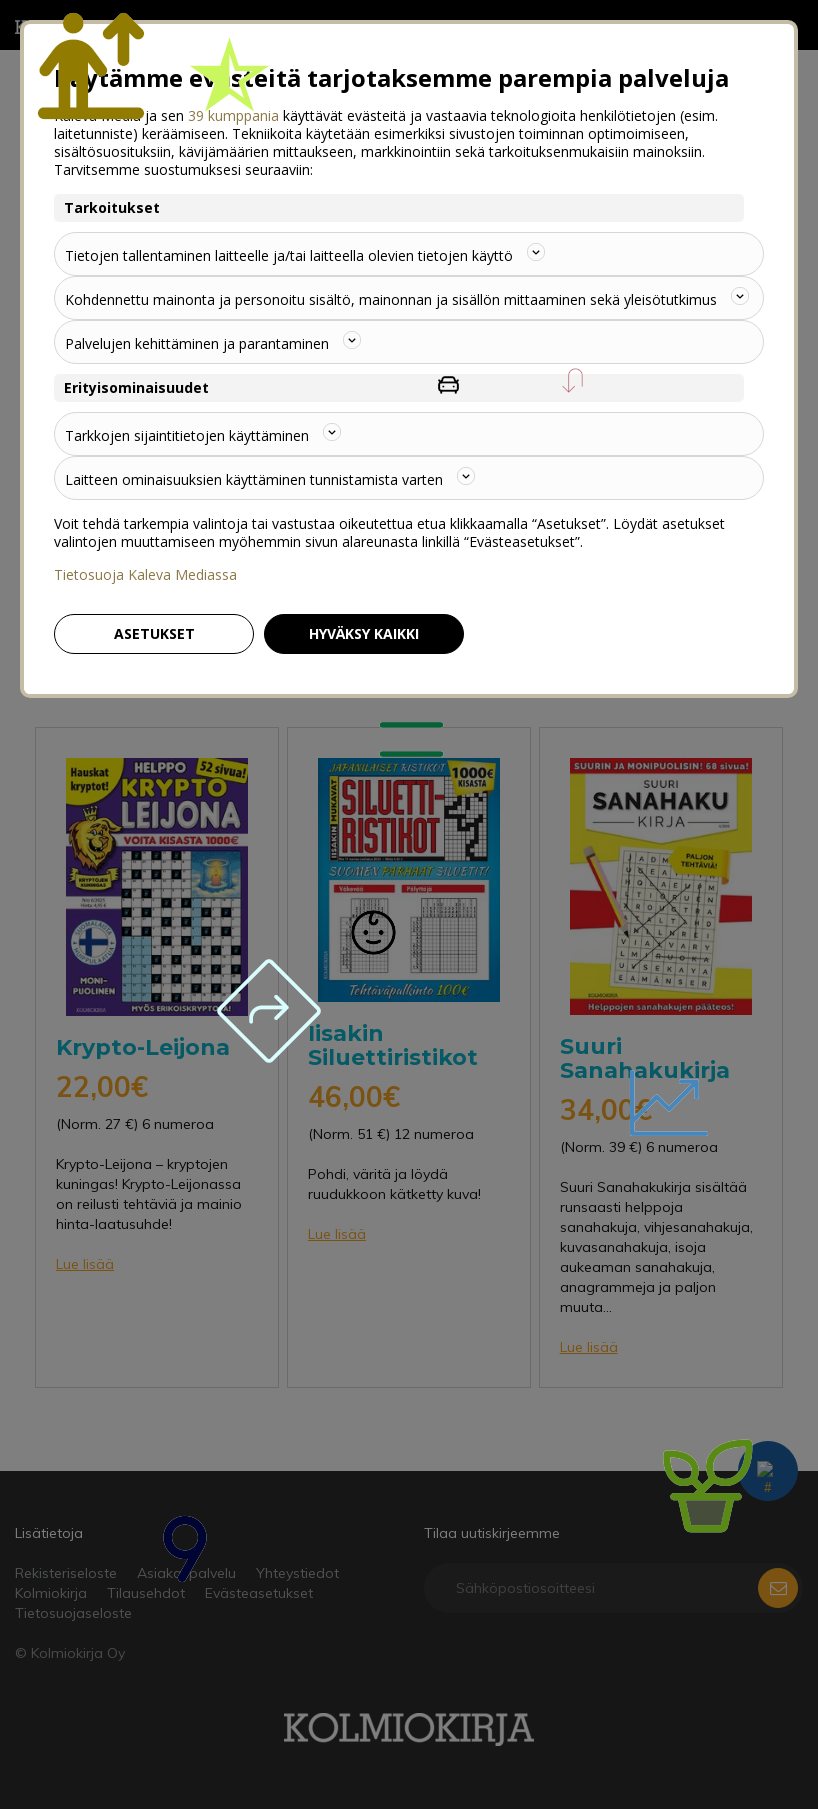 This screenshot has height=1809, width=818. I want to click on access vehicle or car-related settings, so click(448, 384).